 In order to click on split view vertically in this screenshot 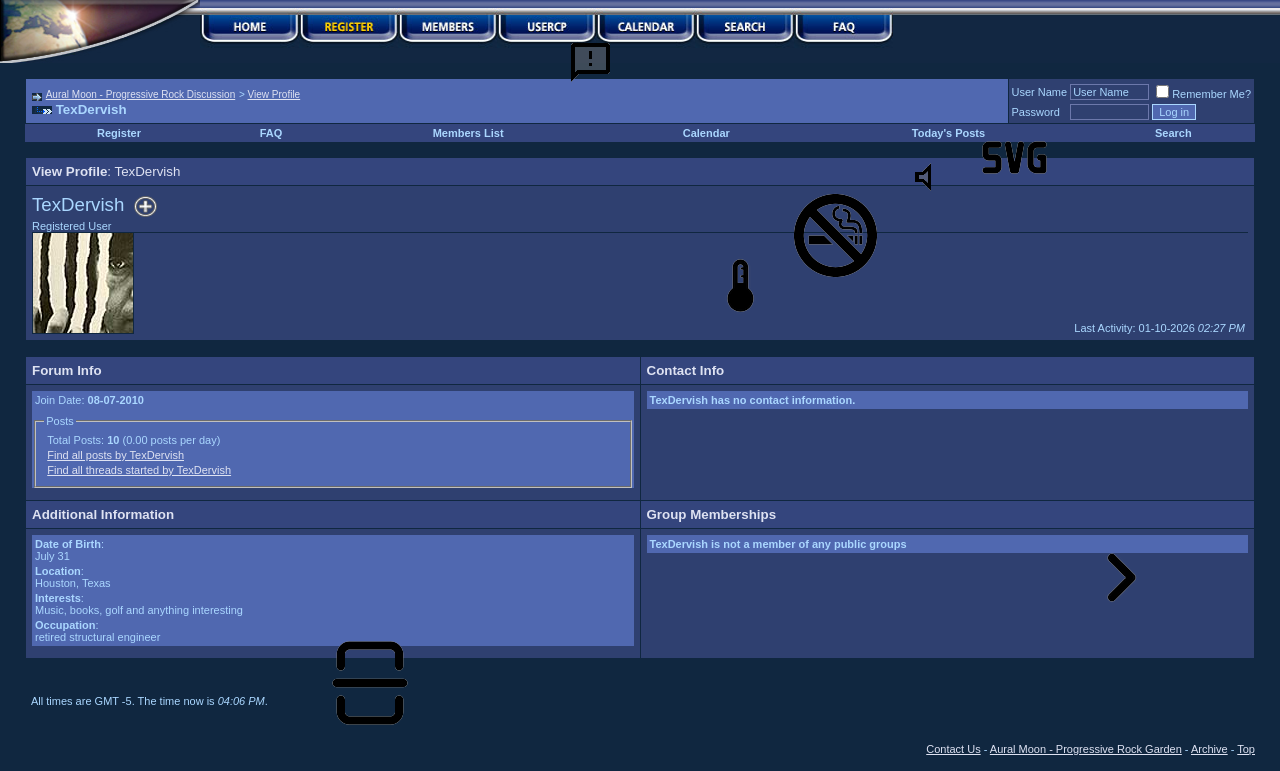, I will do `click(370, 683)`.